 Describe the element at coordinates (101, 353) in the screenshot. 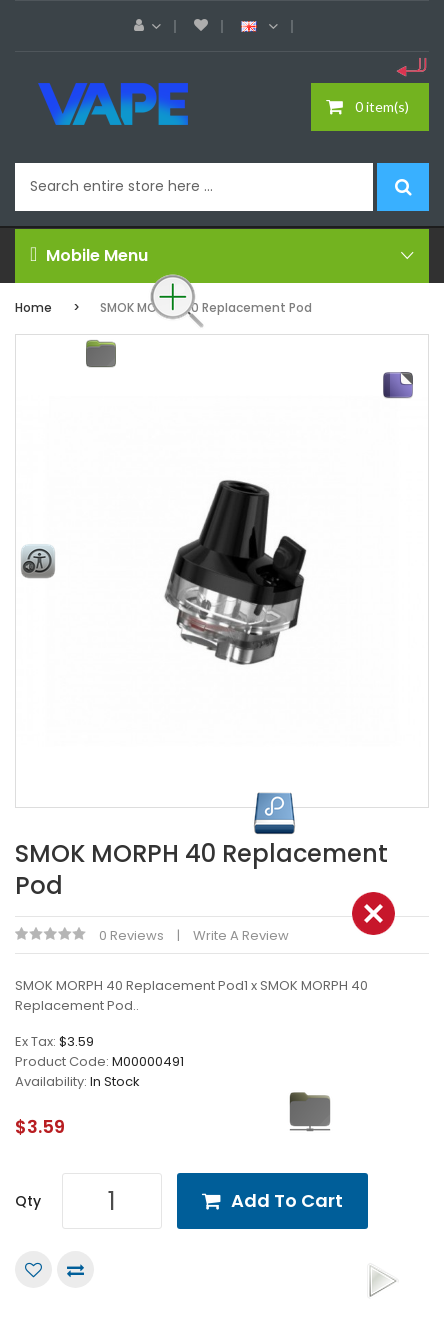

I see `open file folder` at that location.